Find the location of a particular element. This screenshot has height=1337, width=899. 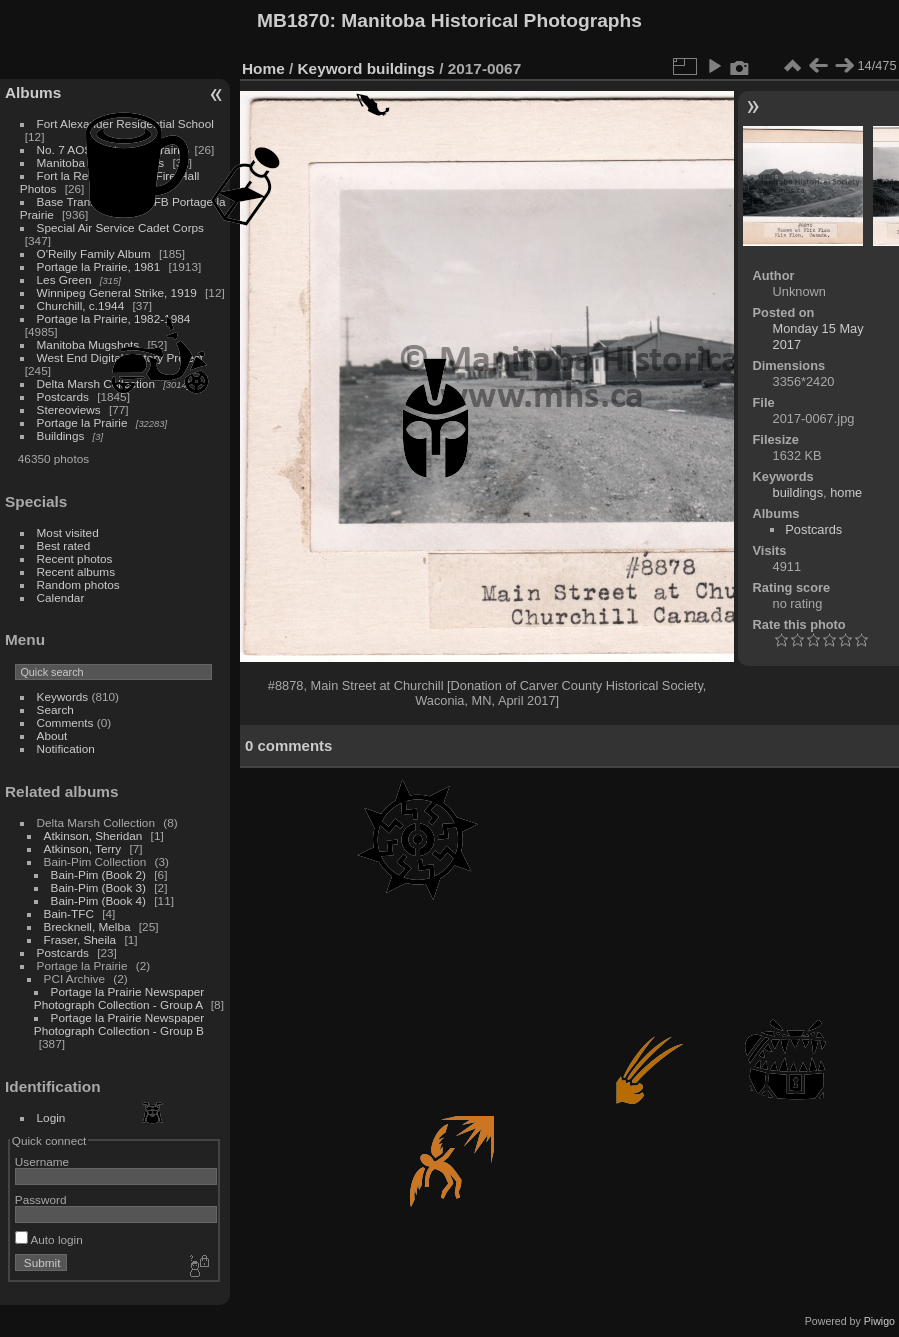

access a café or coffee shop feature is located at coordinates (132, 163).